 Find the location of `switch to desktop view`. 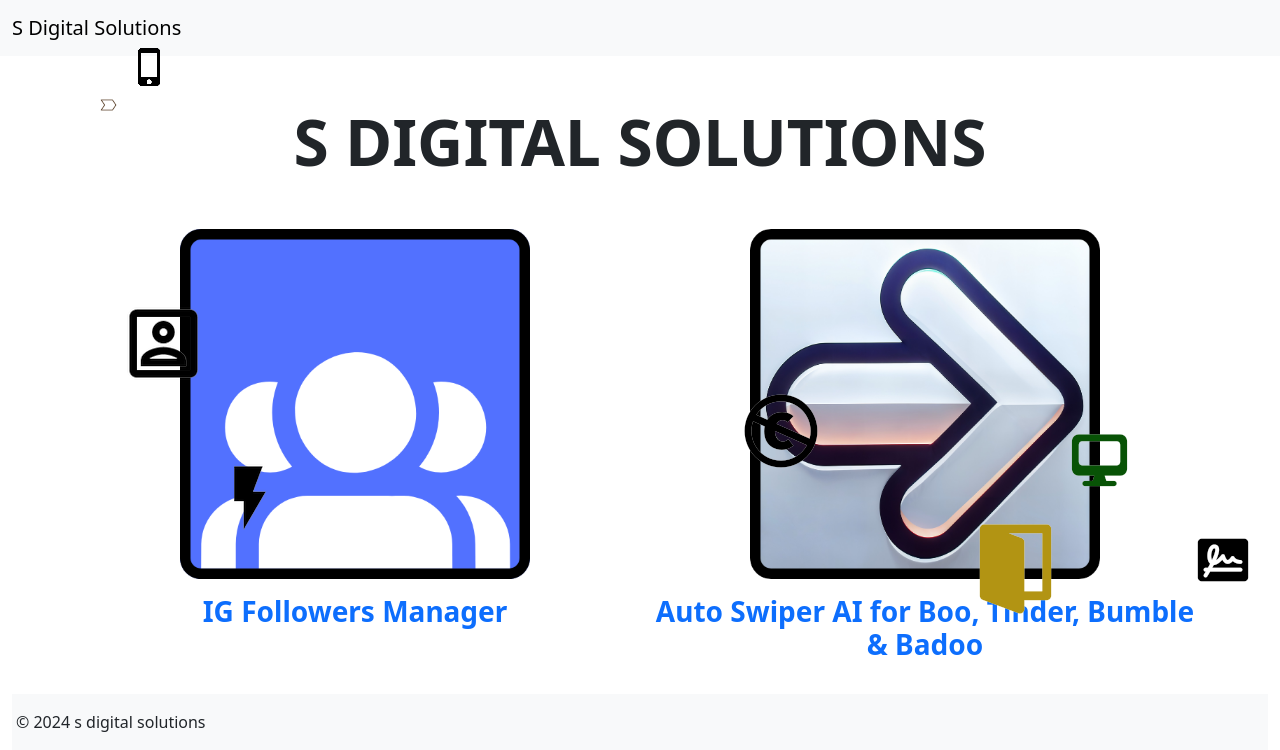

switch to desktop view is located at coordinates (1099, 458).